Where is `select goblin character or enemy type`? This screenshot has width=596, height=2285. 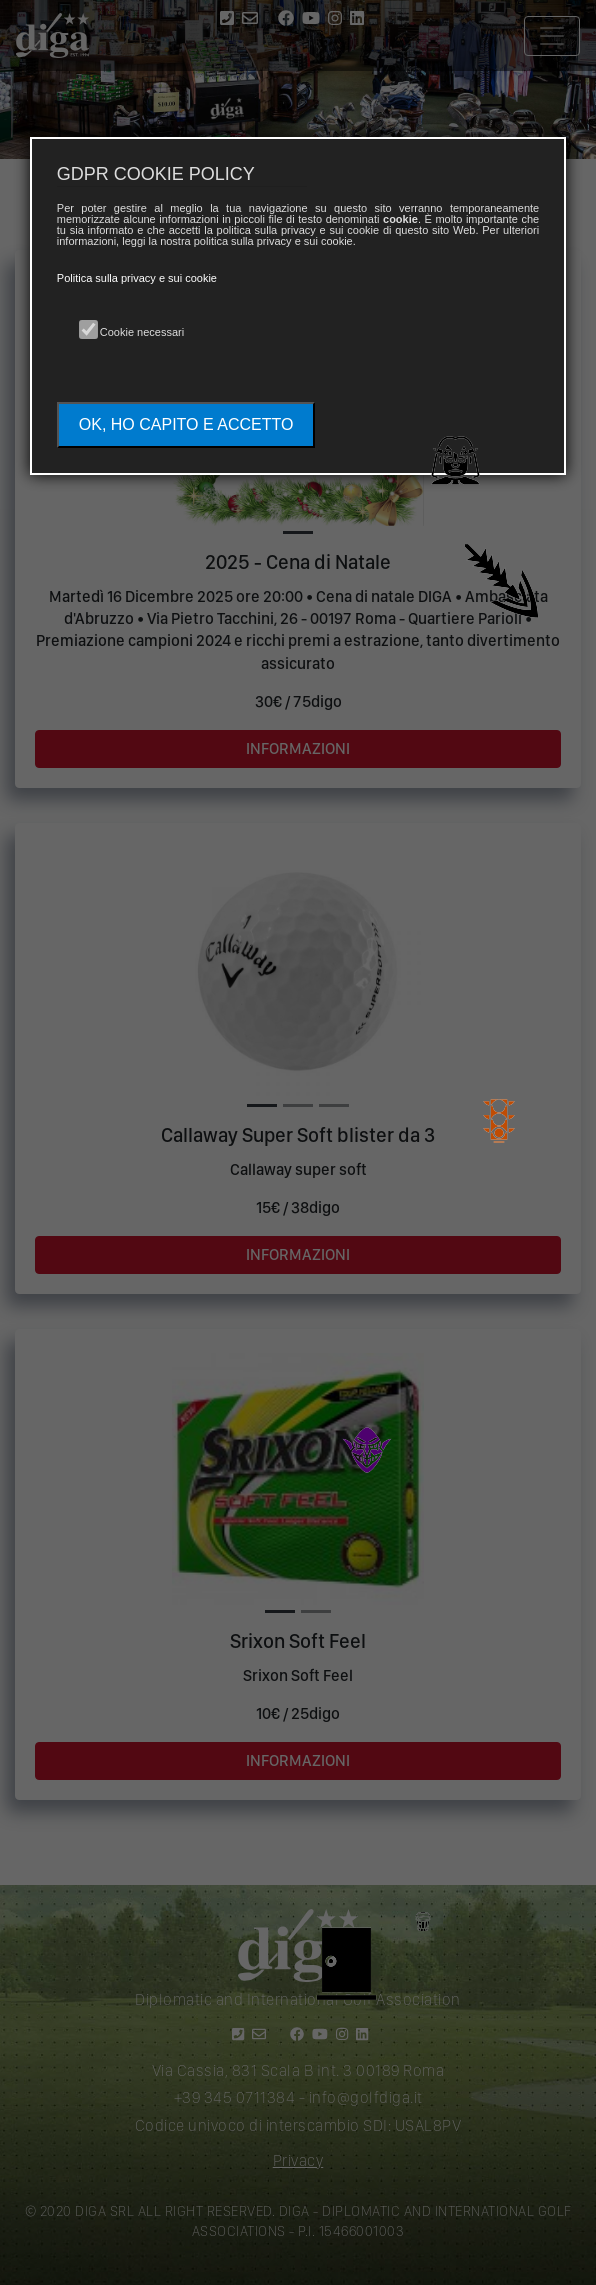 select goblin character or enemy type is located at coordinates (367, 1450).